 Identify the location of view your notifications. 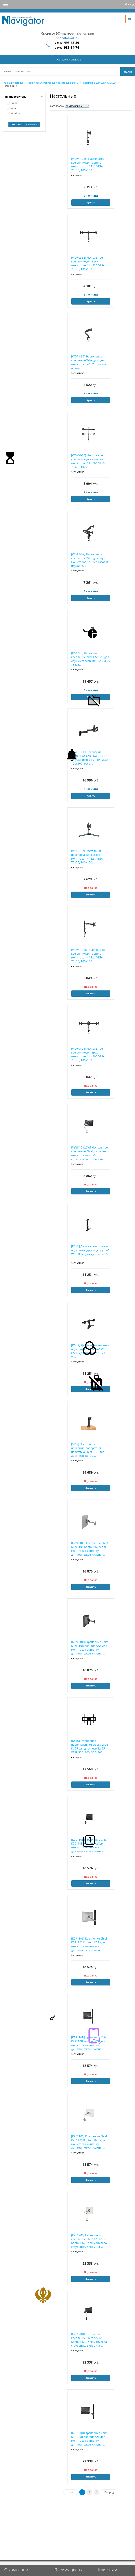
(72, 755).